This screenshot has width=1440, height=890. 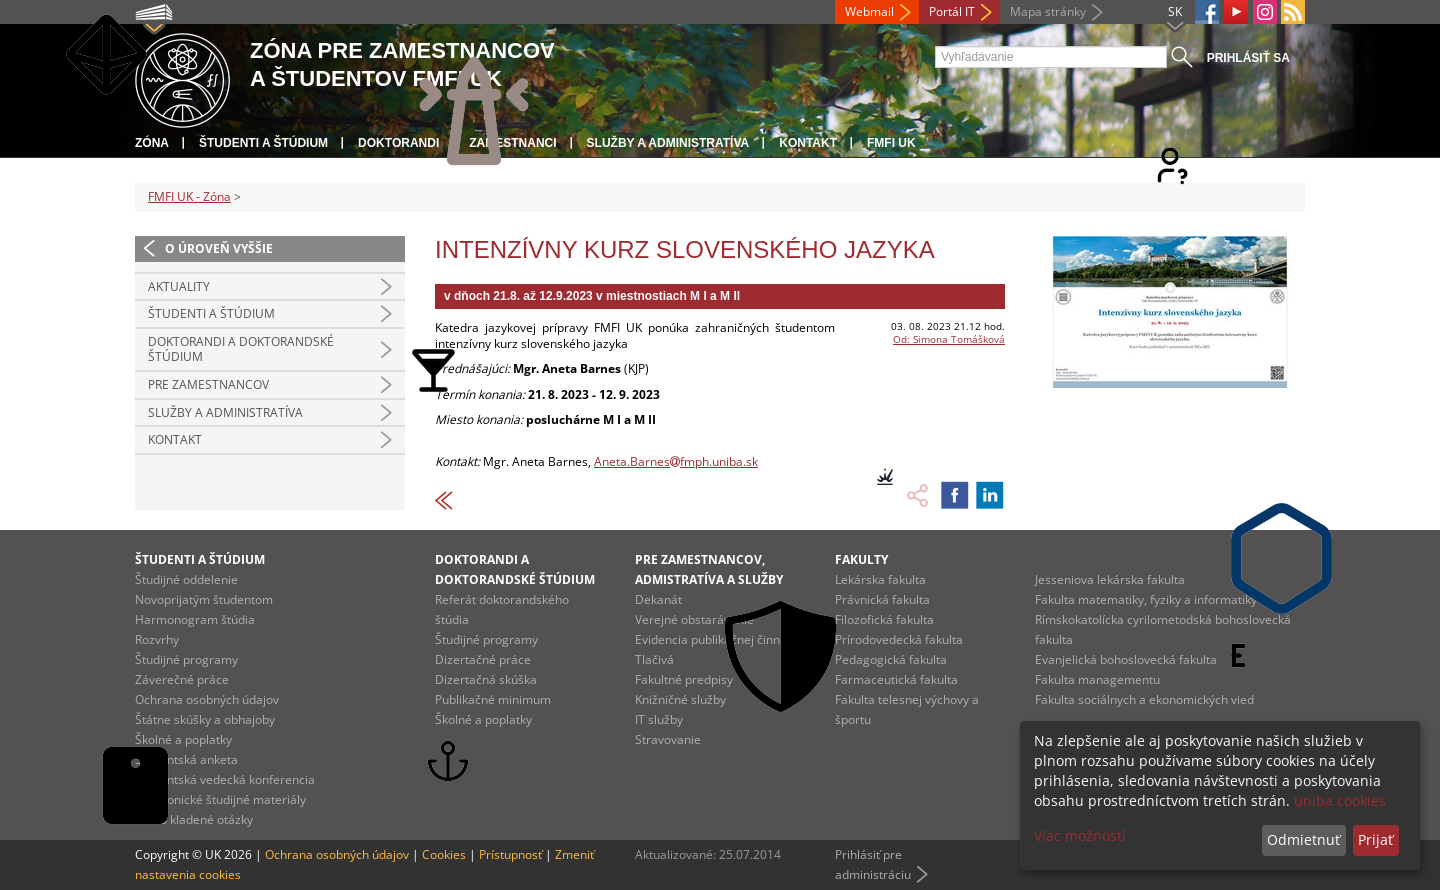 What do you see at coordinates (1281, 558) in the screenshot?
I see `select a hexagonal shape or polygon tool` at bounding box center [1281, 558].